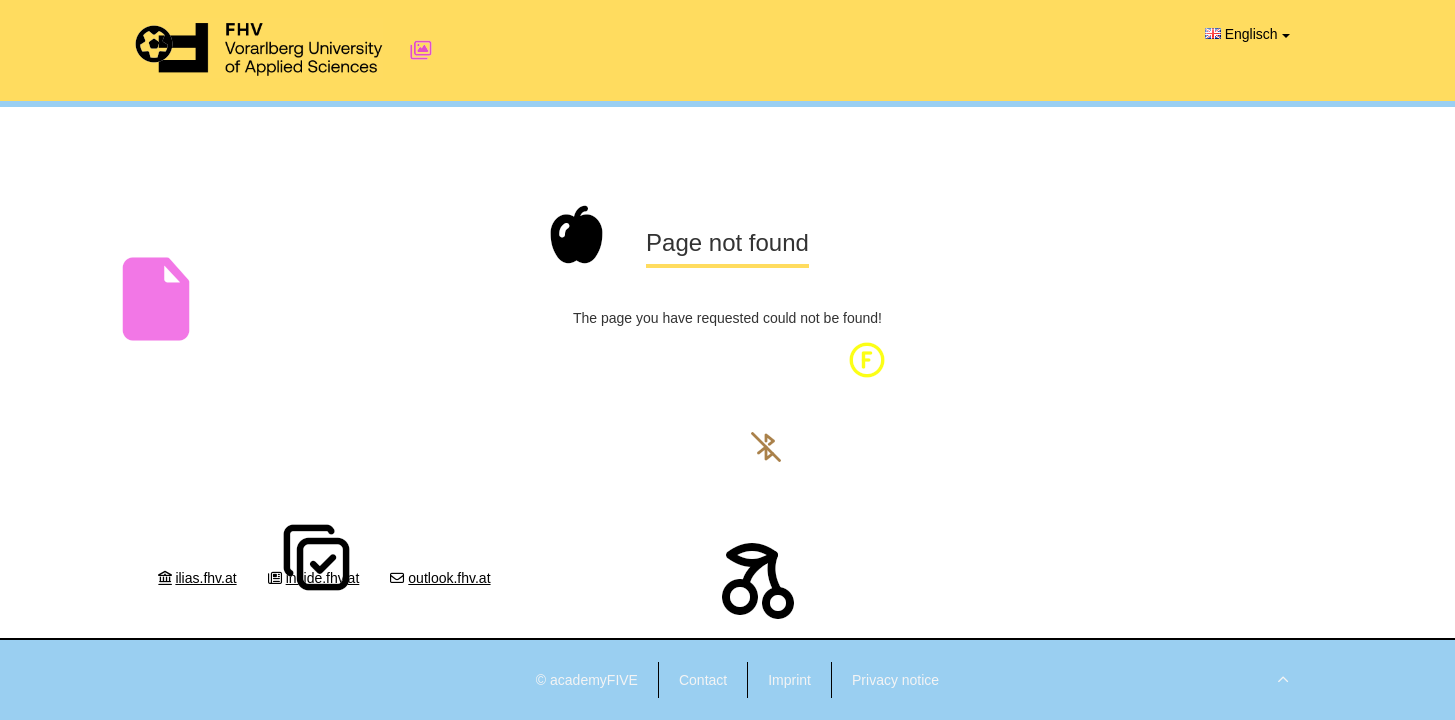 Image resolution: width=1455 pixels, height=720 pixels. What do you see at coordinates (576, 234) in the screenshot?
I see `access health or nutrition tracking features` at bounding box center [576, 234].